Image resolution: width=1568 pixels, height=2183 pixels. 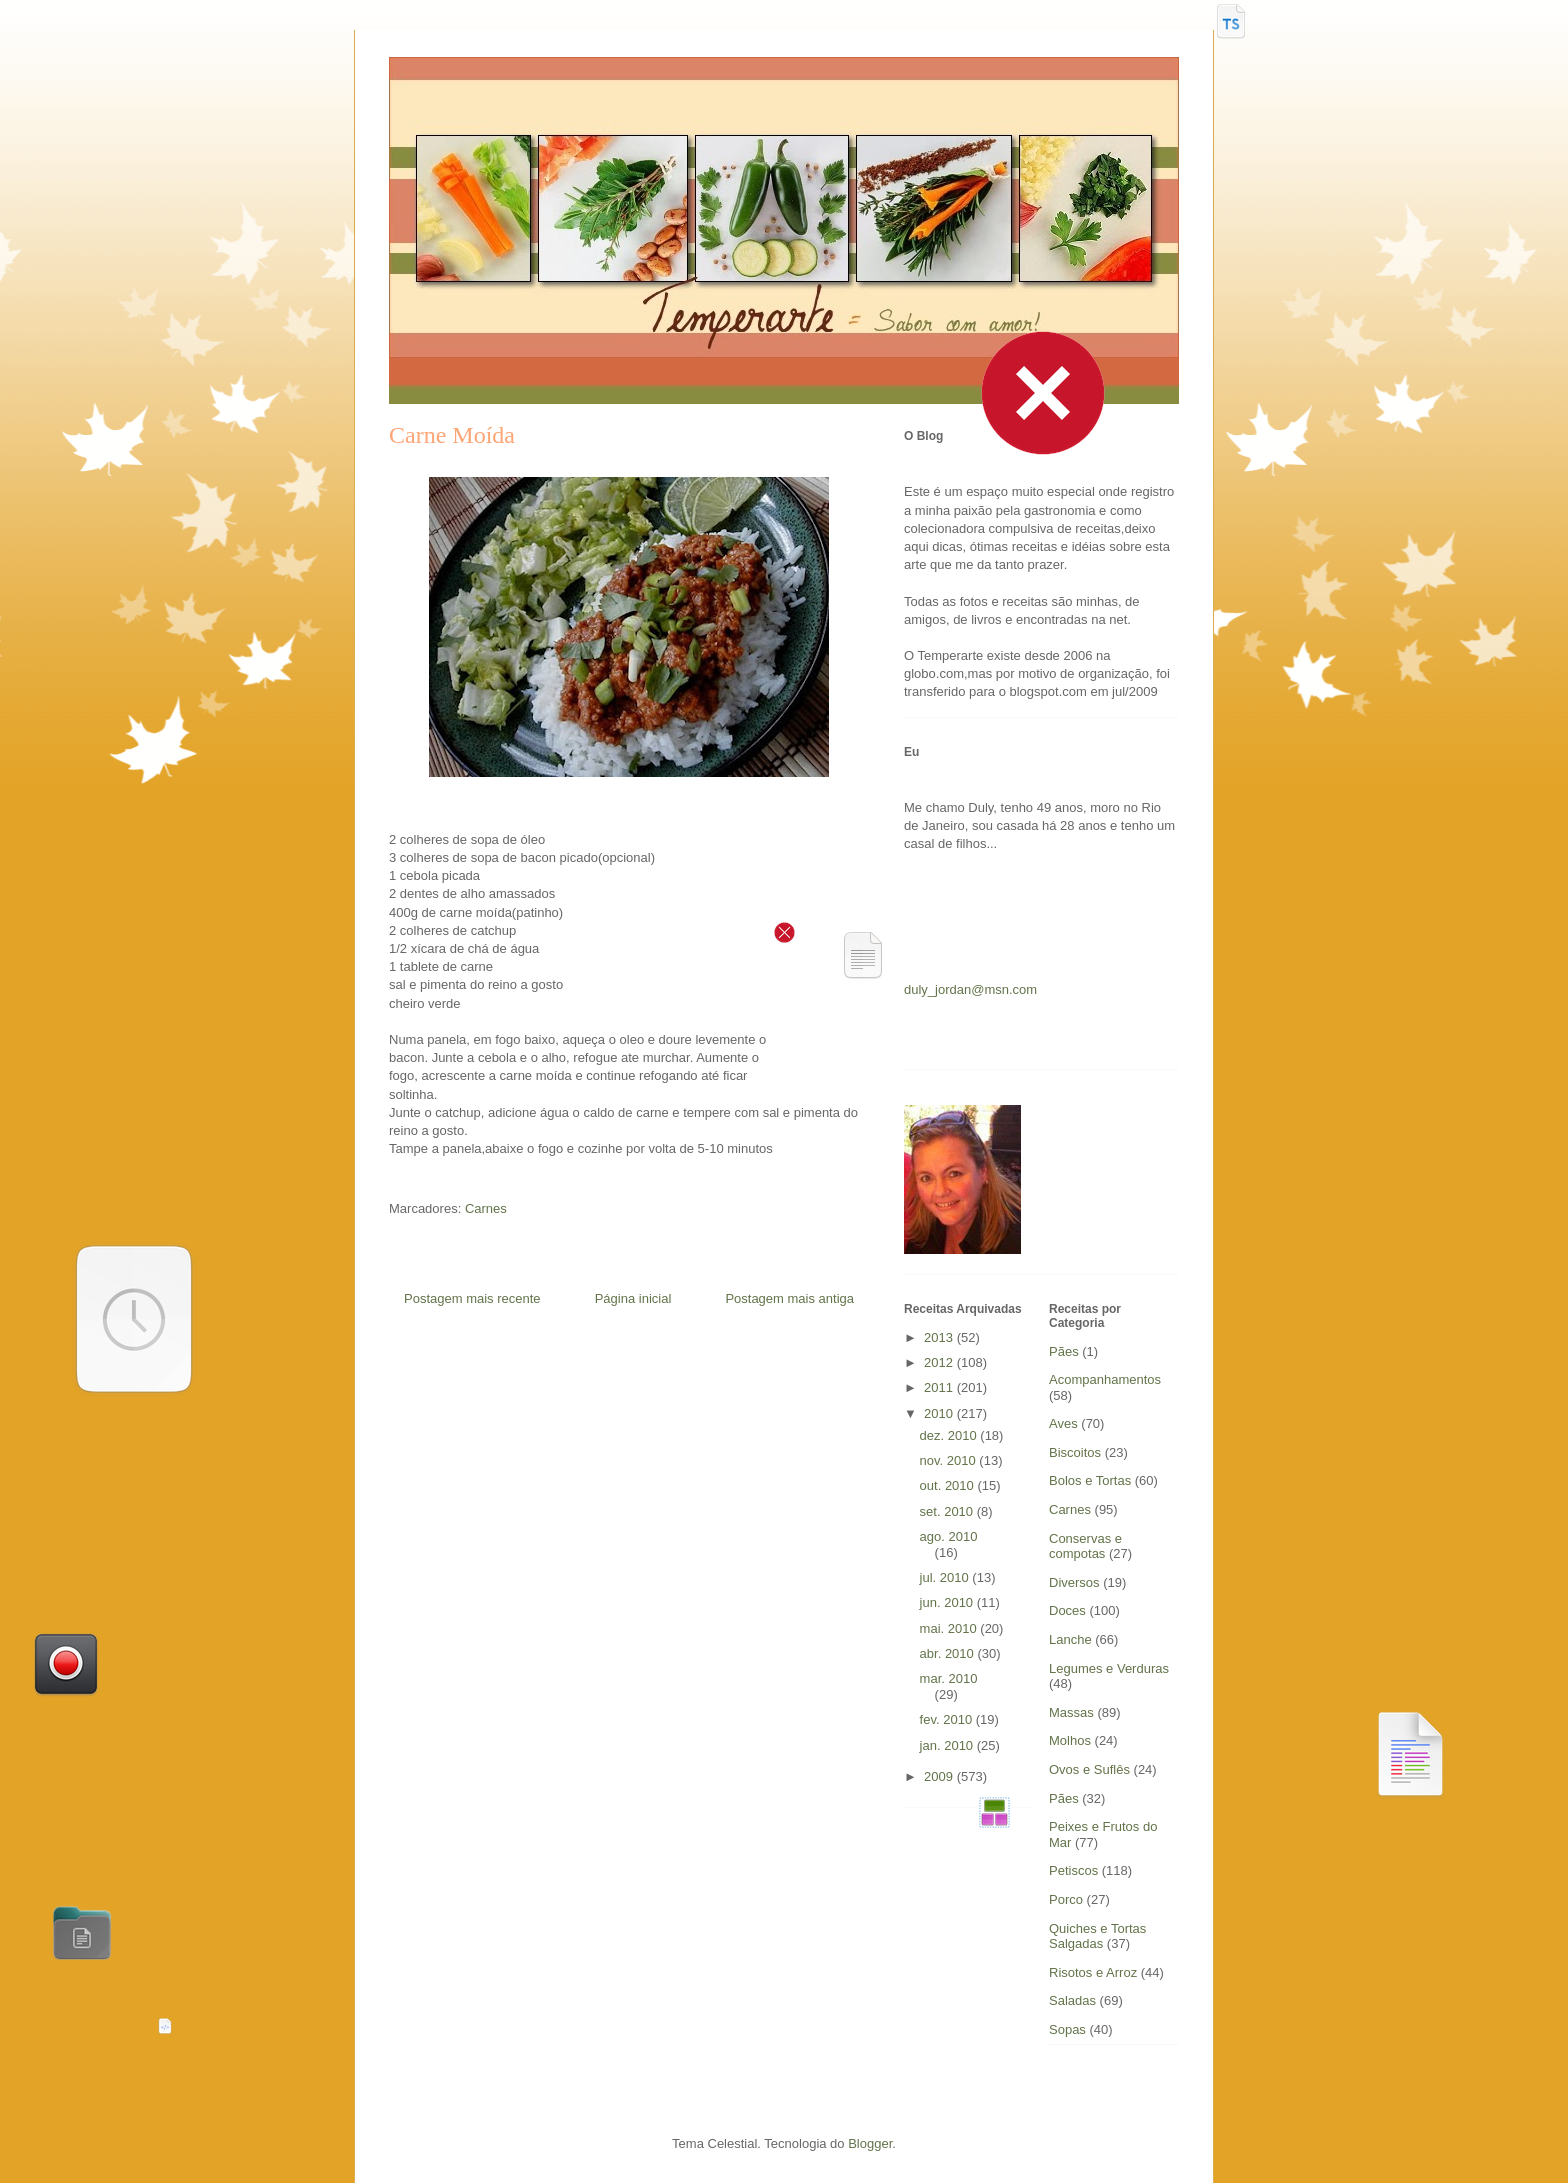 I want to click on indicates a file or content that cannot be read, so click(x=784, y=932).